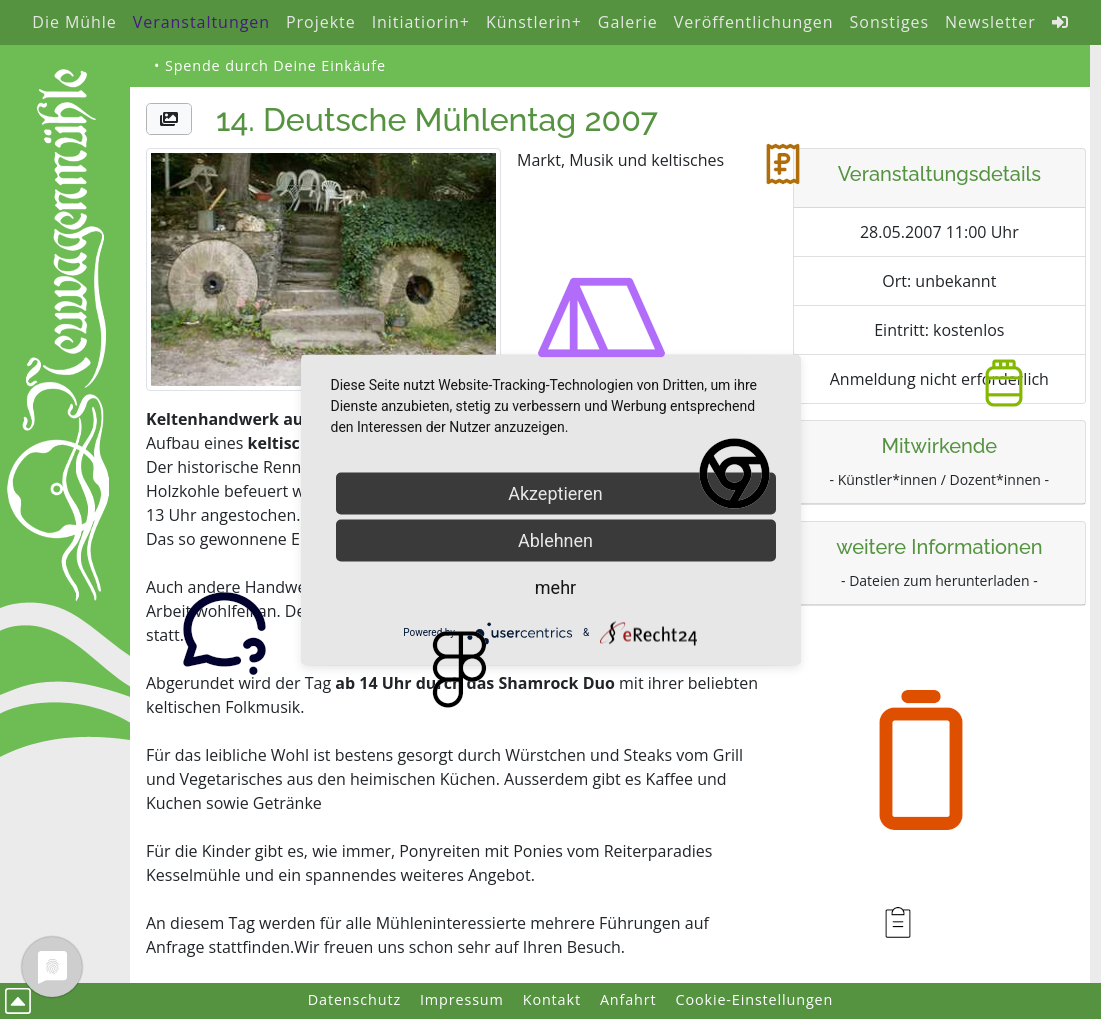 This screenshot has width=1101, height=1019. I want to click on view receipt or transaction in russian rubles, so click(783, 164).